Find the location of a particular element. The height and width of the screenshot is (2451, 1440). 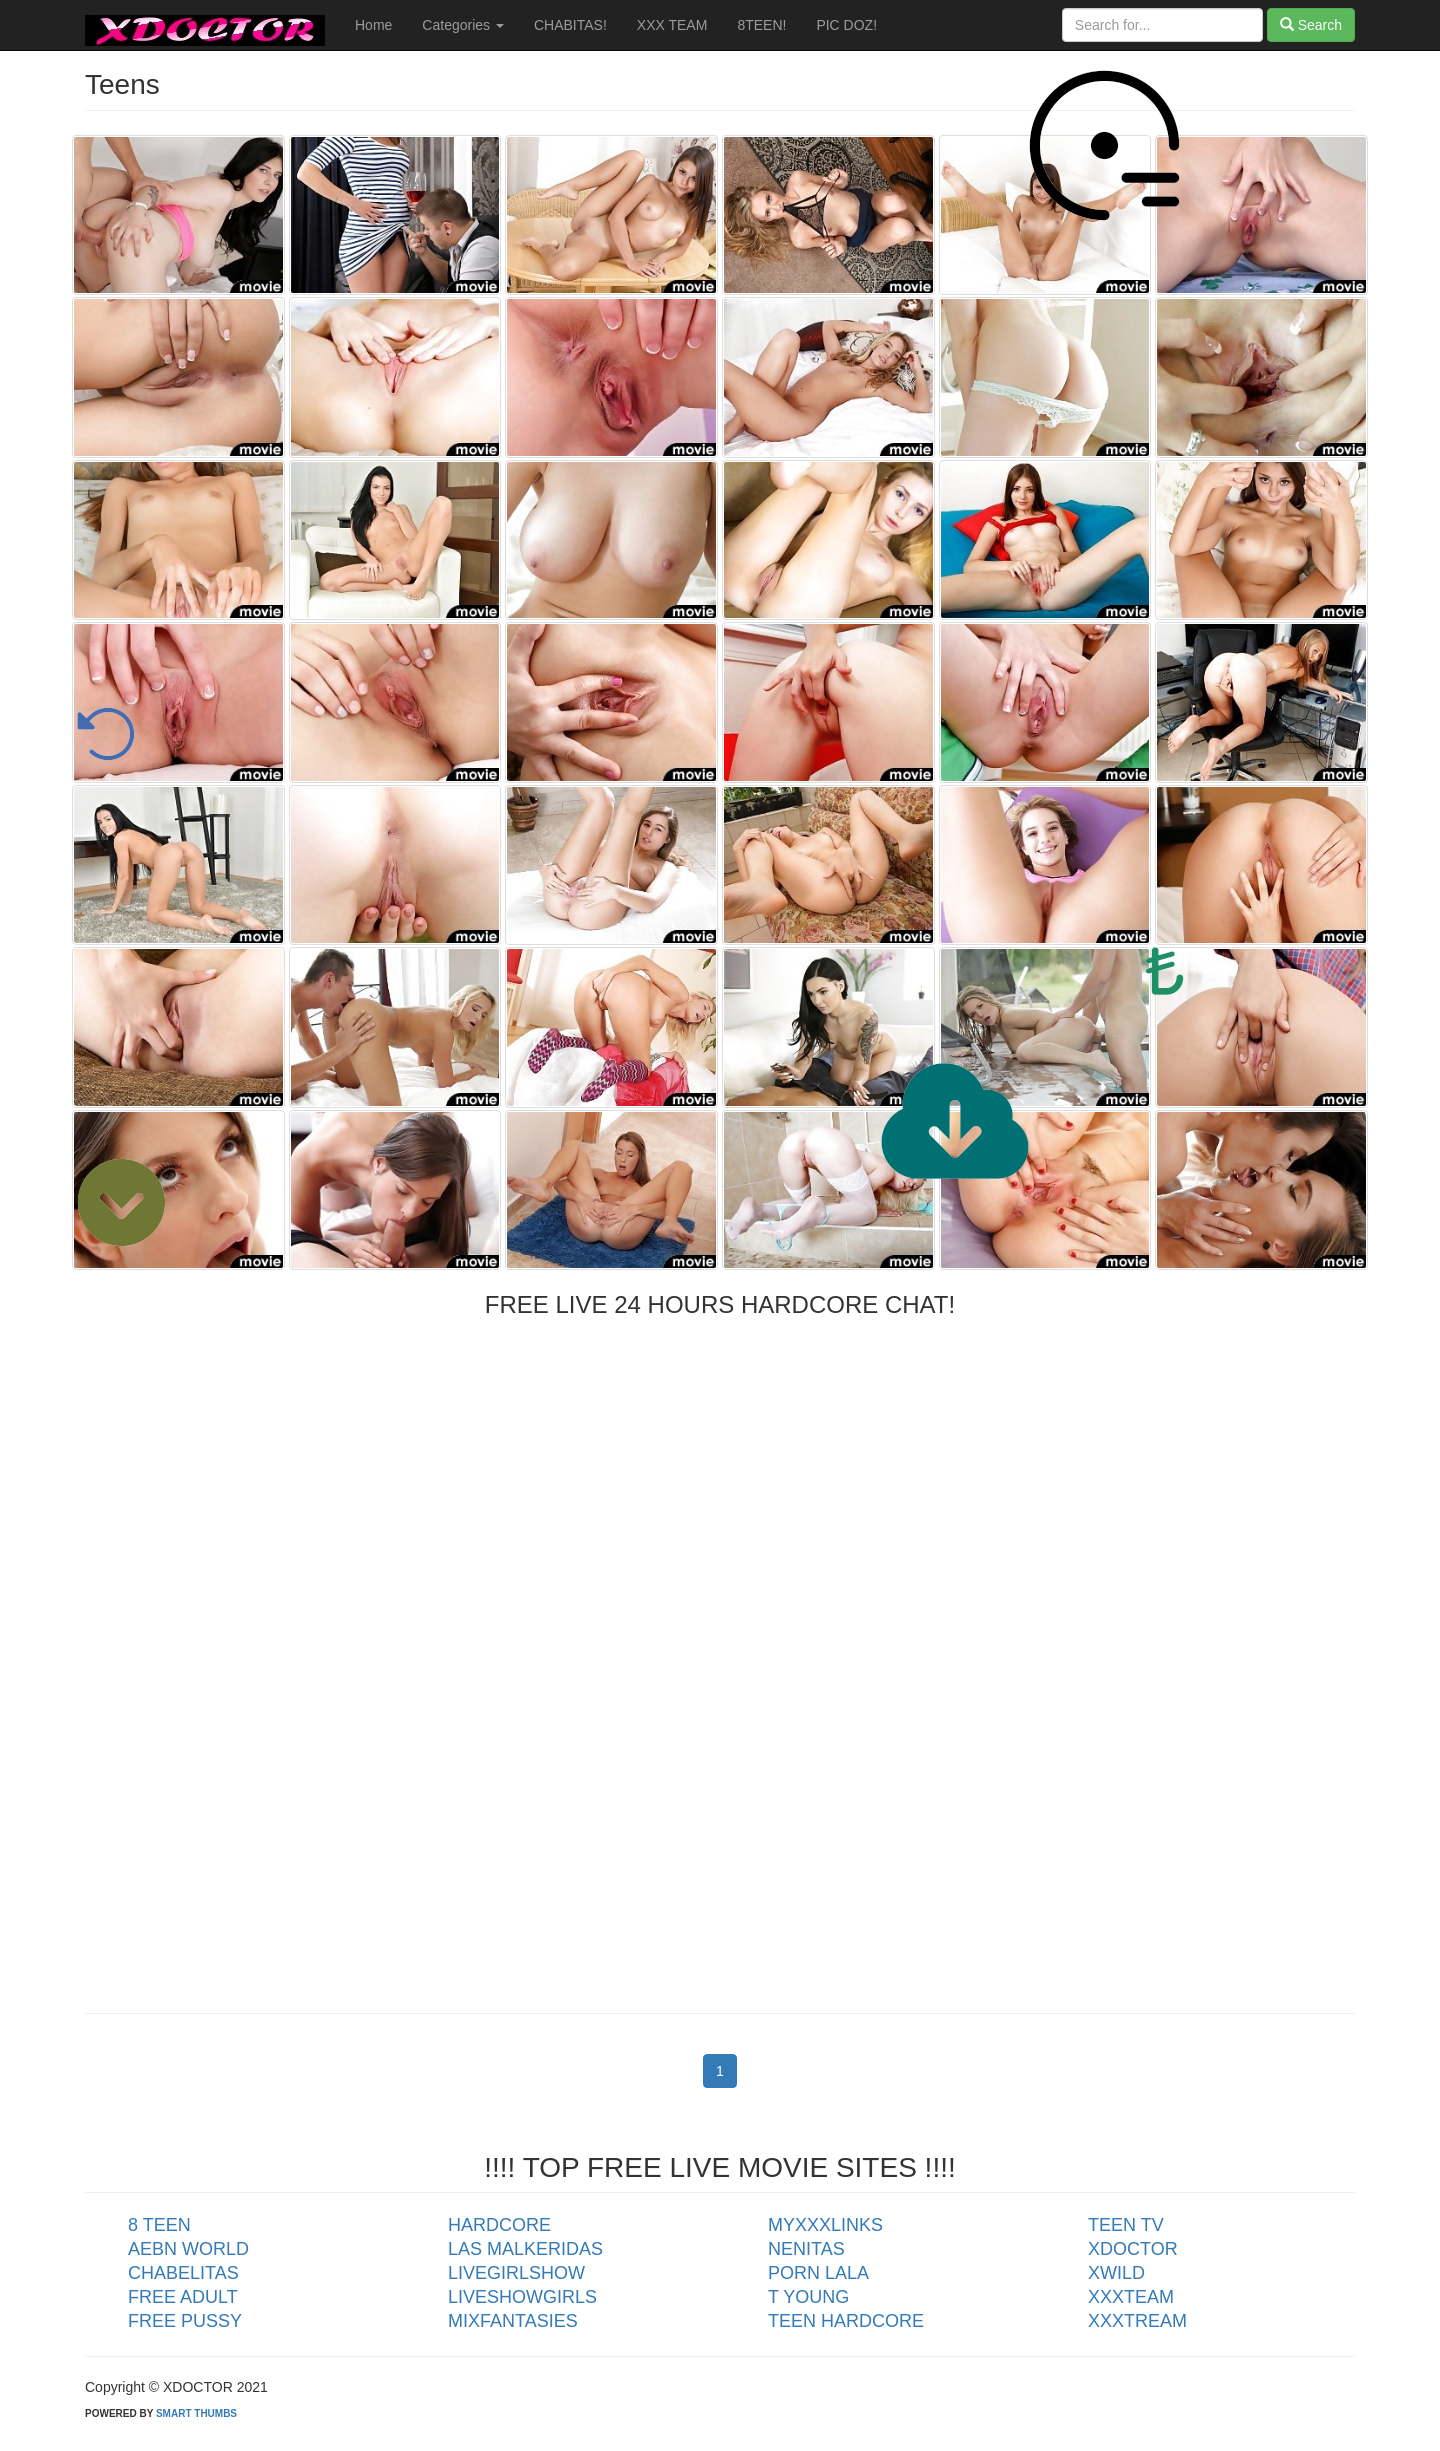

undo the last action is located at coordinates (108, 734).